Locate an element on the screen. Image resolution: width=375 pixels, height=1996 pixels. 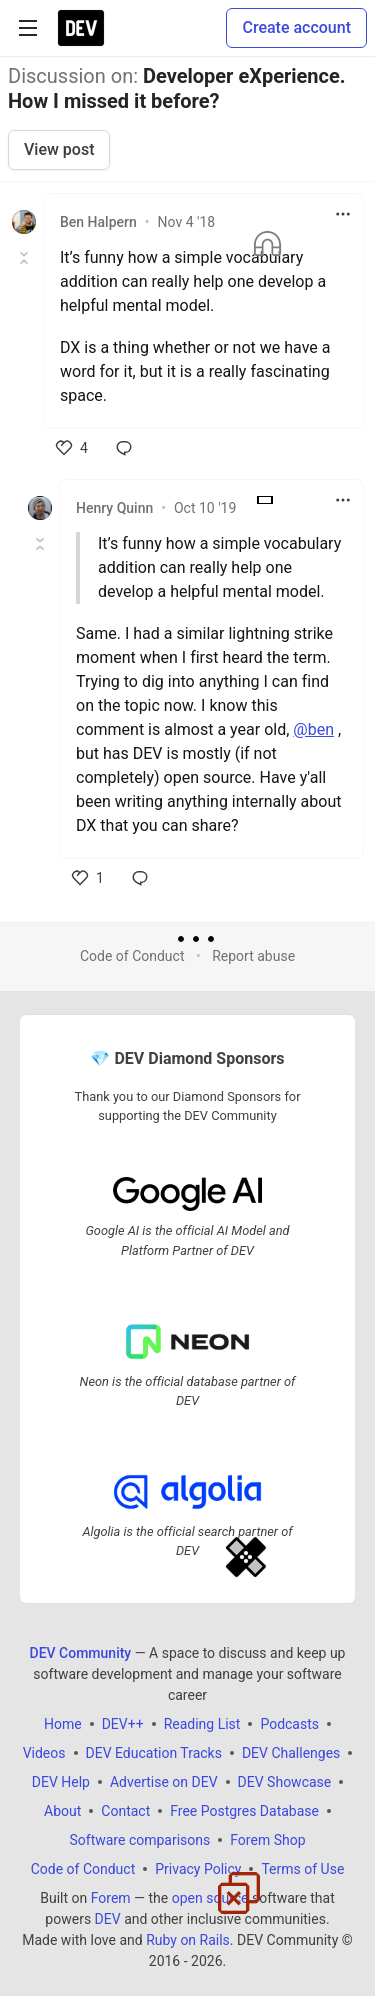
toggle magnetic snapping for alignment is located at coordinates (267, 243).